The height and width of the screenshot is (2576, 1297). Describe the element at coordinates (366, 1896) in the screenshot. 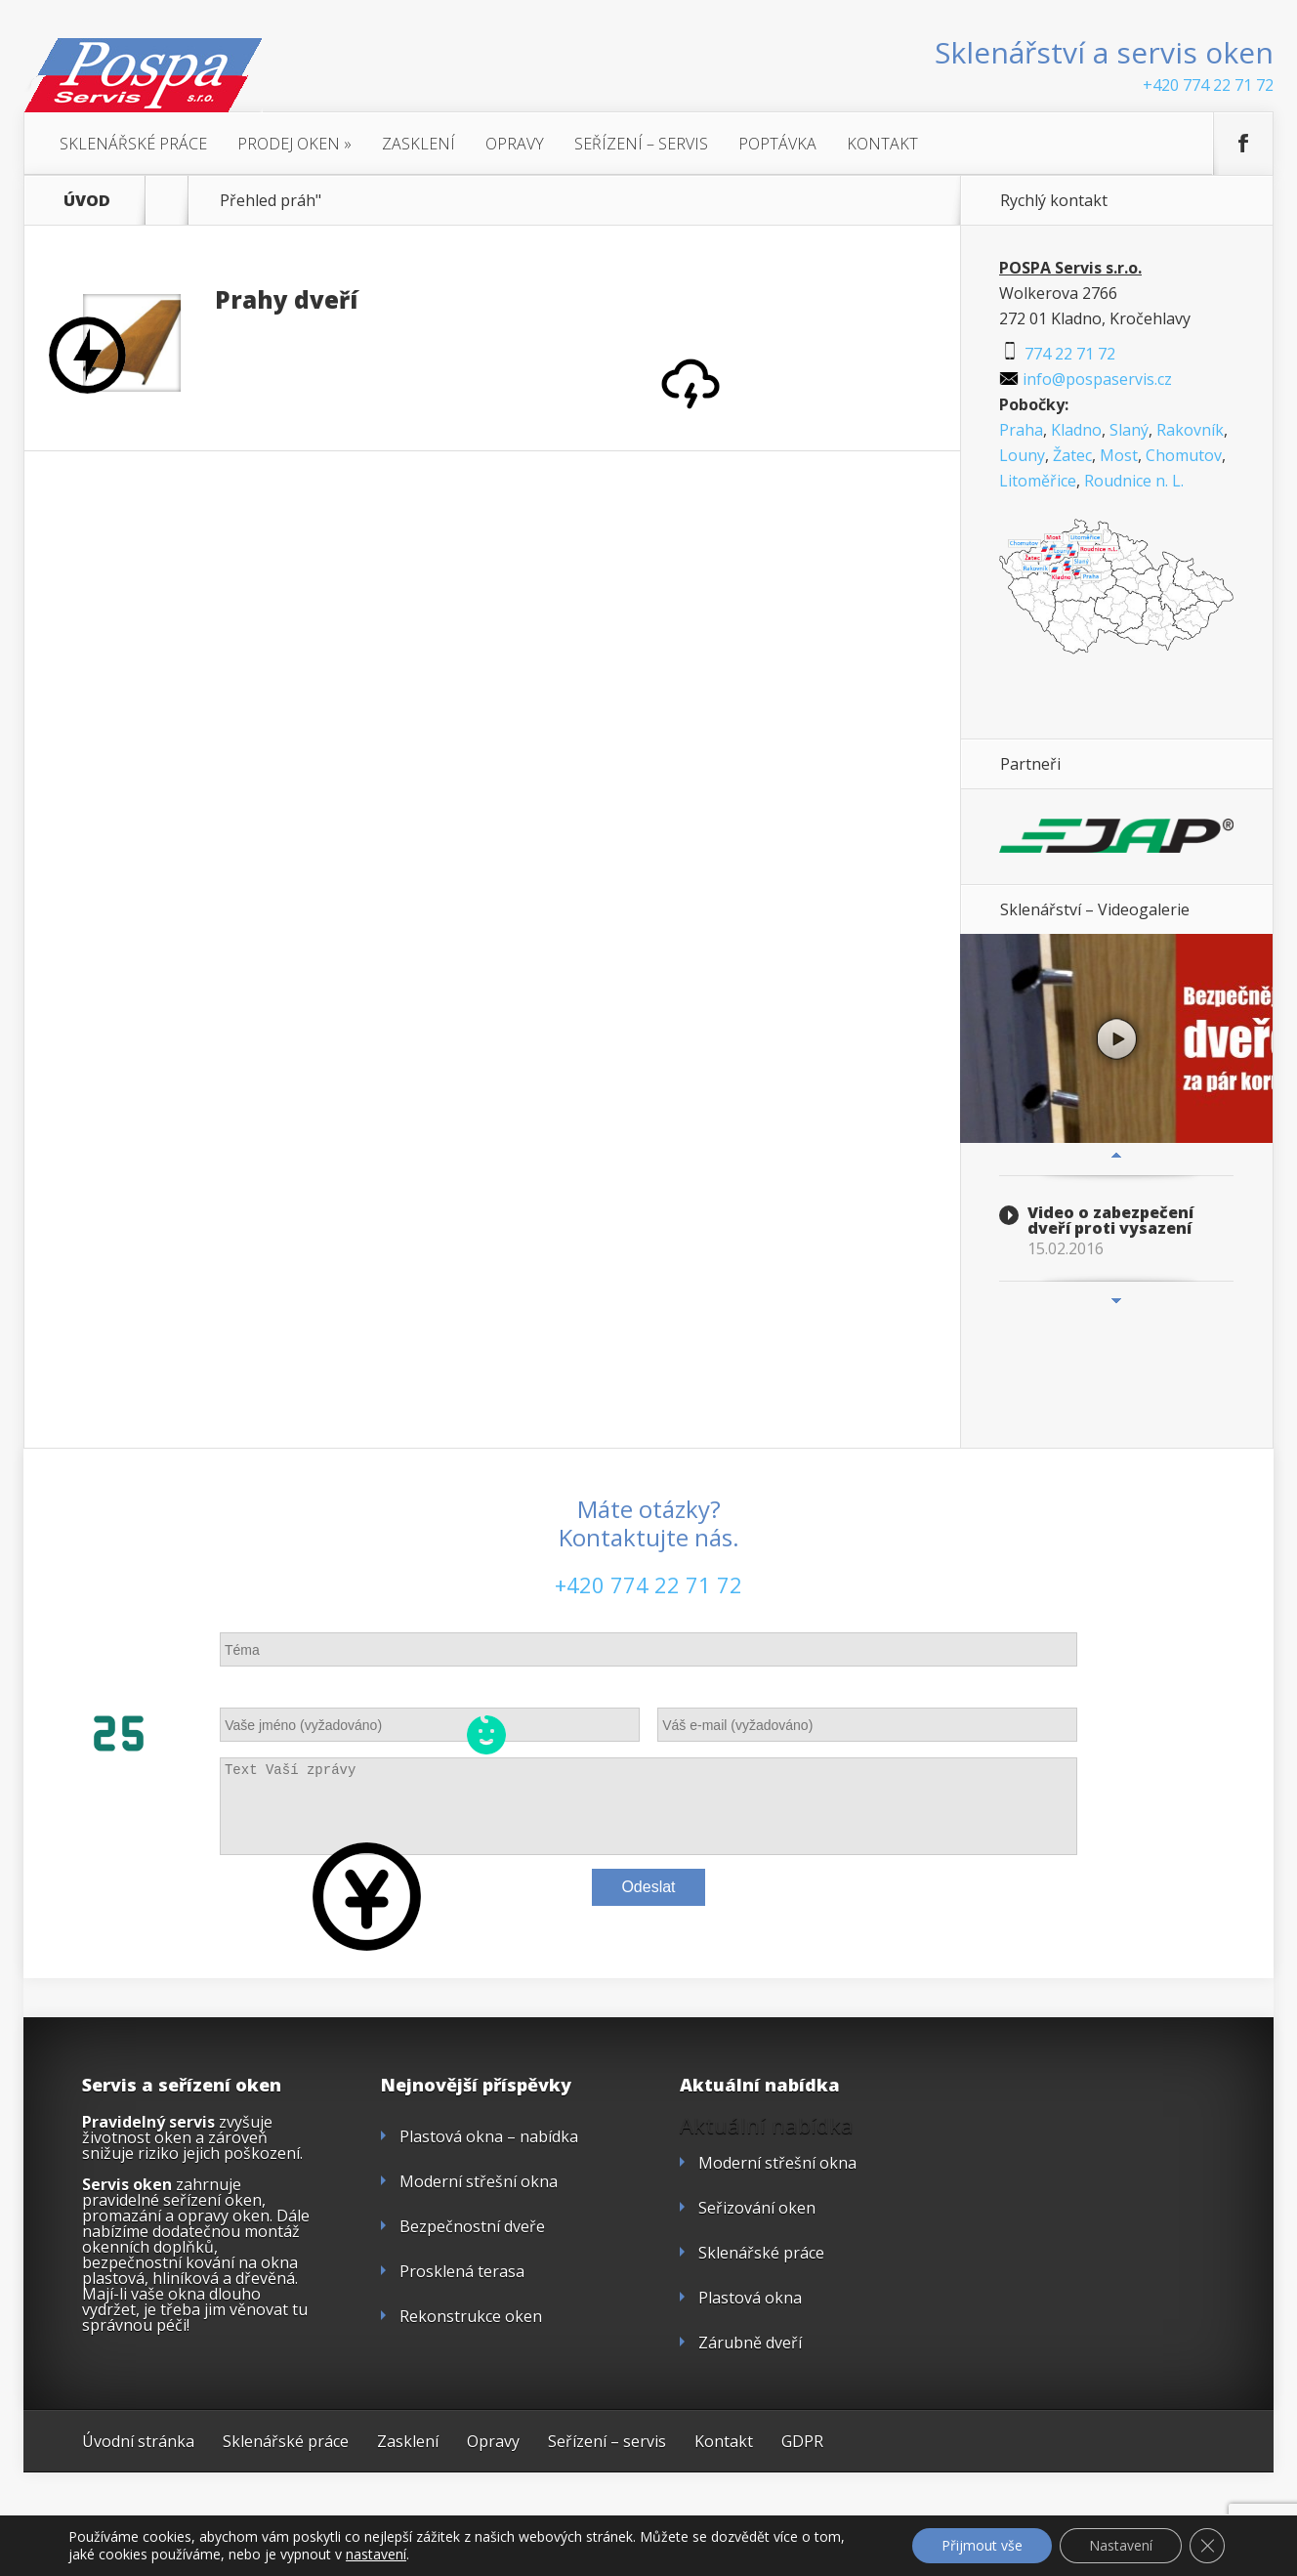

I see `make a payment in chinese yuan` at that location.